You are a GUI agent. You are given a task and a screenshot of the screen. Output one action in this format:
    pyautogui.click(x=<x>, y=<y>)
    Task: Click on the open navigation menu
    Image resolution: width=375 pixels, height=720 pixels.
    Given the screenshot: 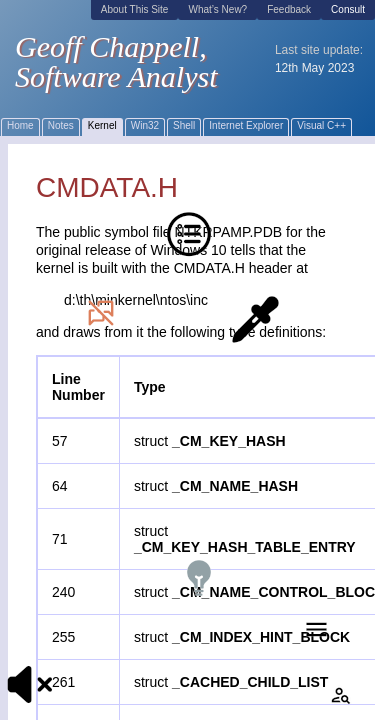 What is the action you would take?
    pyautogui.click(x=316, y=629)
    